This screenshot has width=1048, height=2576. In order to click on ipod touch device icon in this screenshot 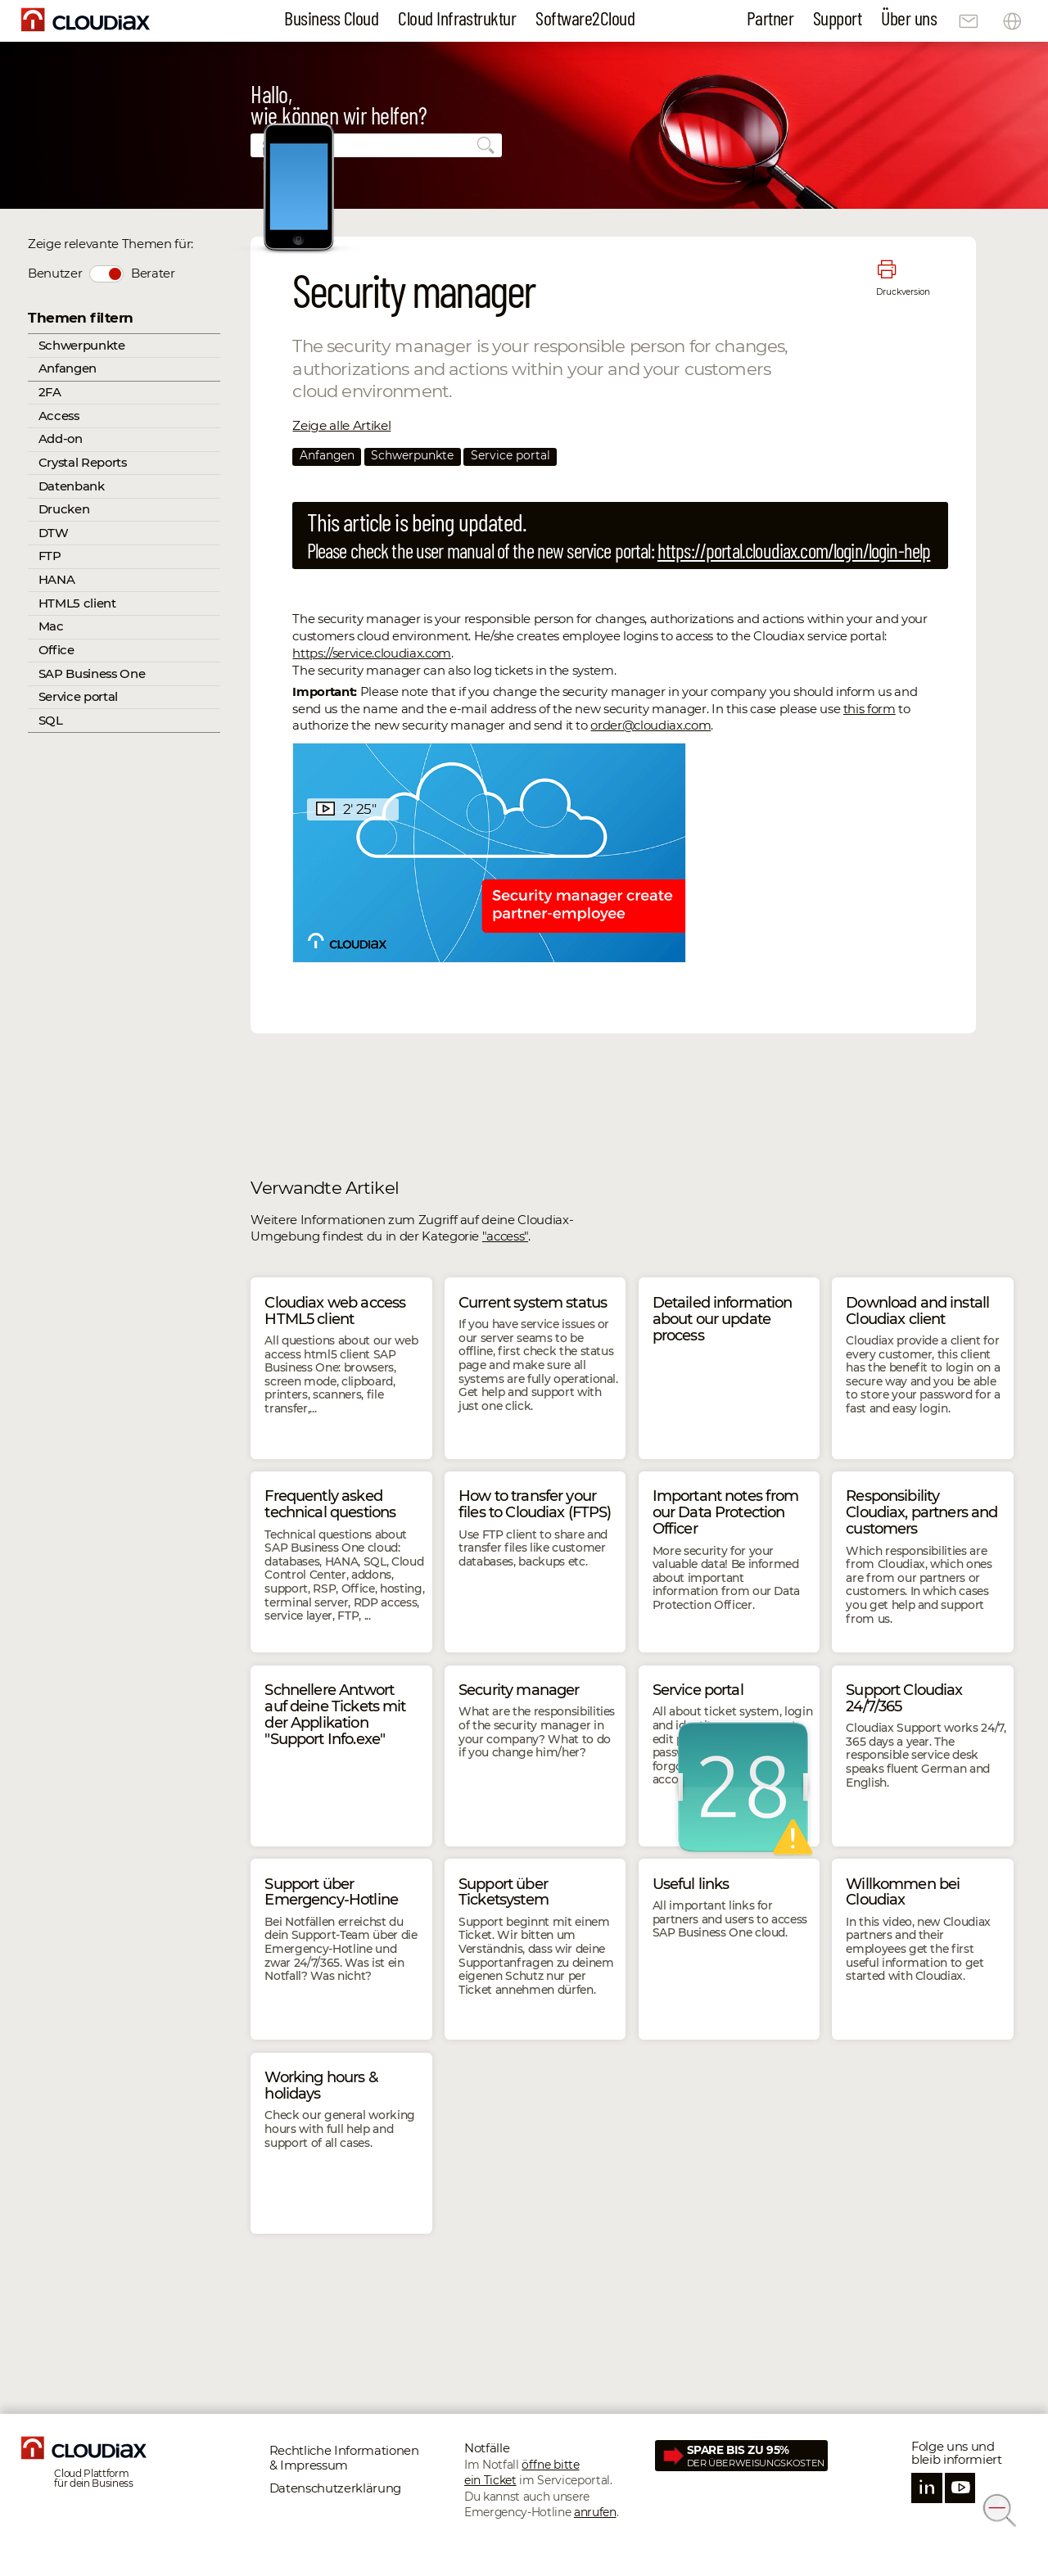, I will do `click(299, 186)`.